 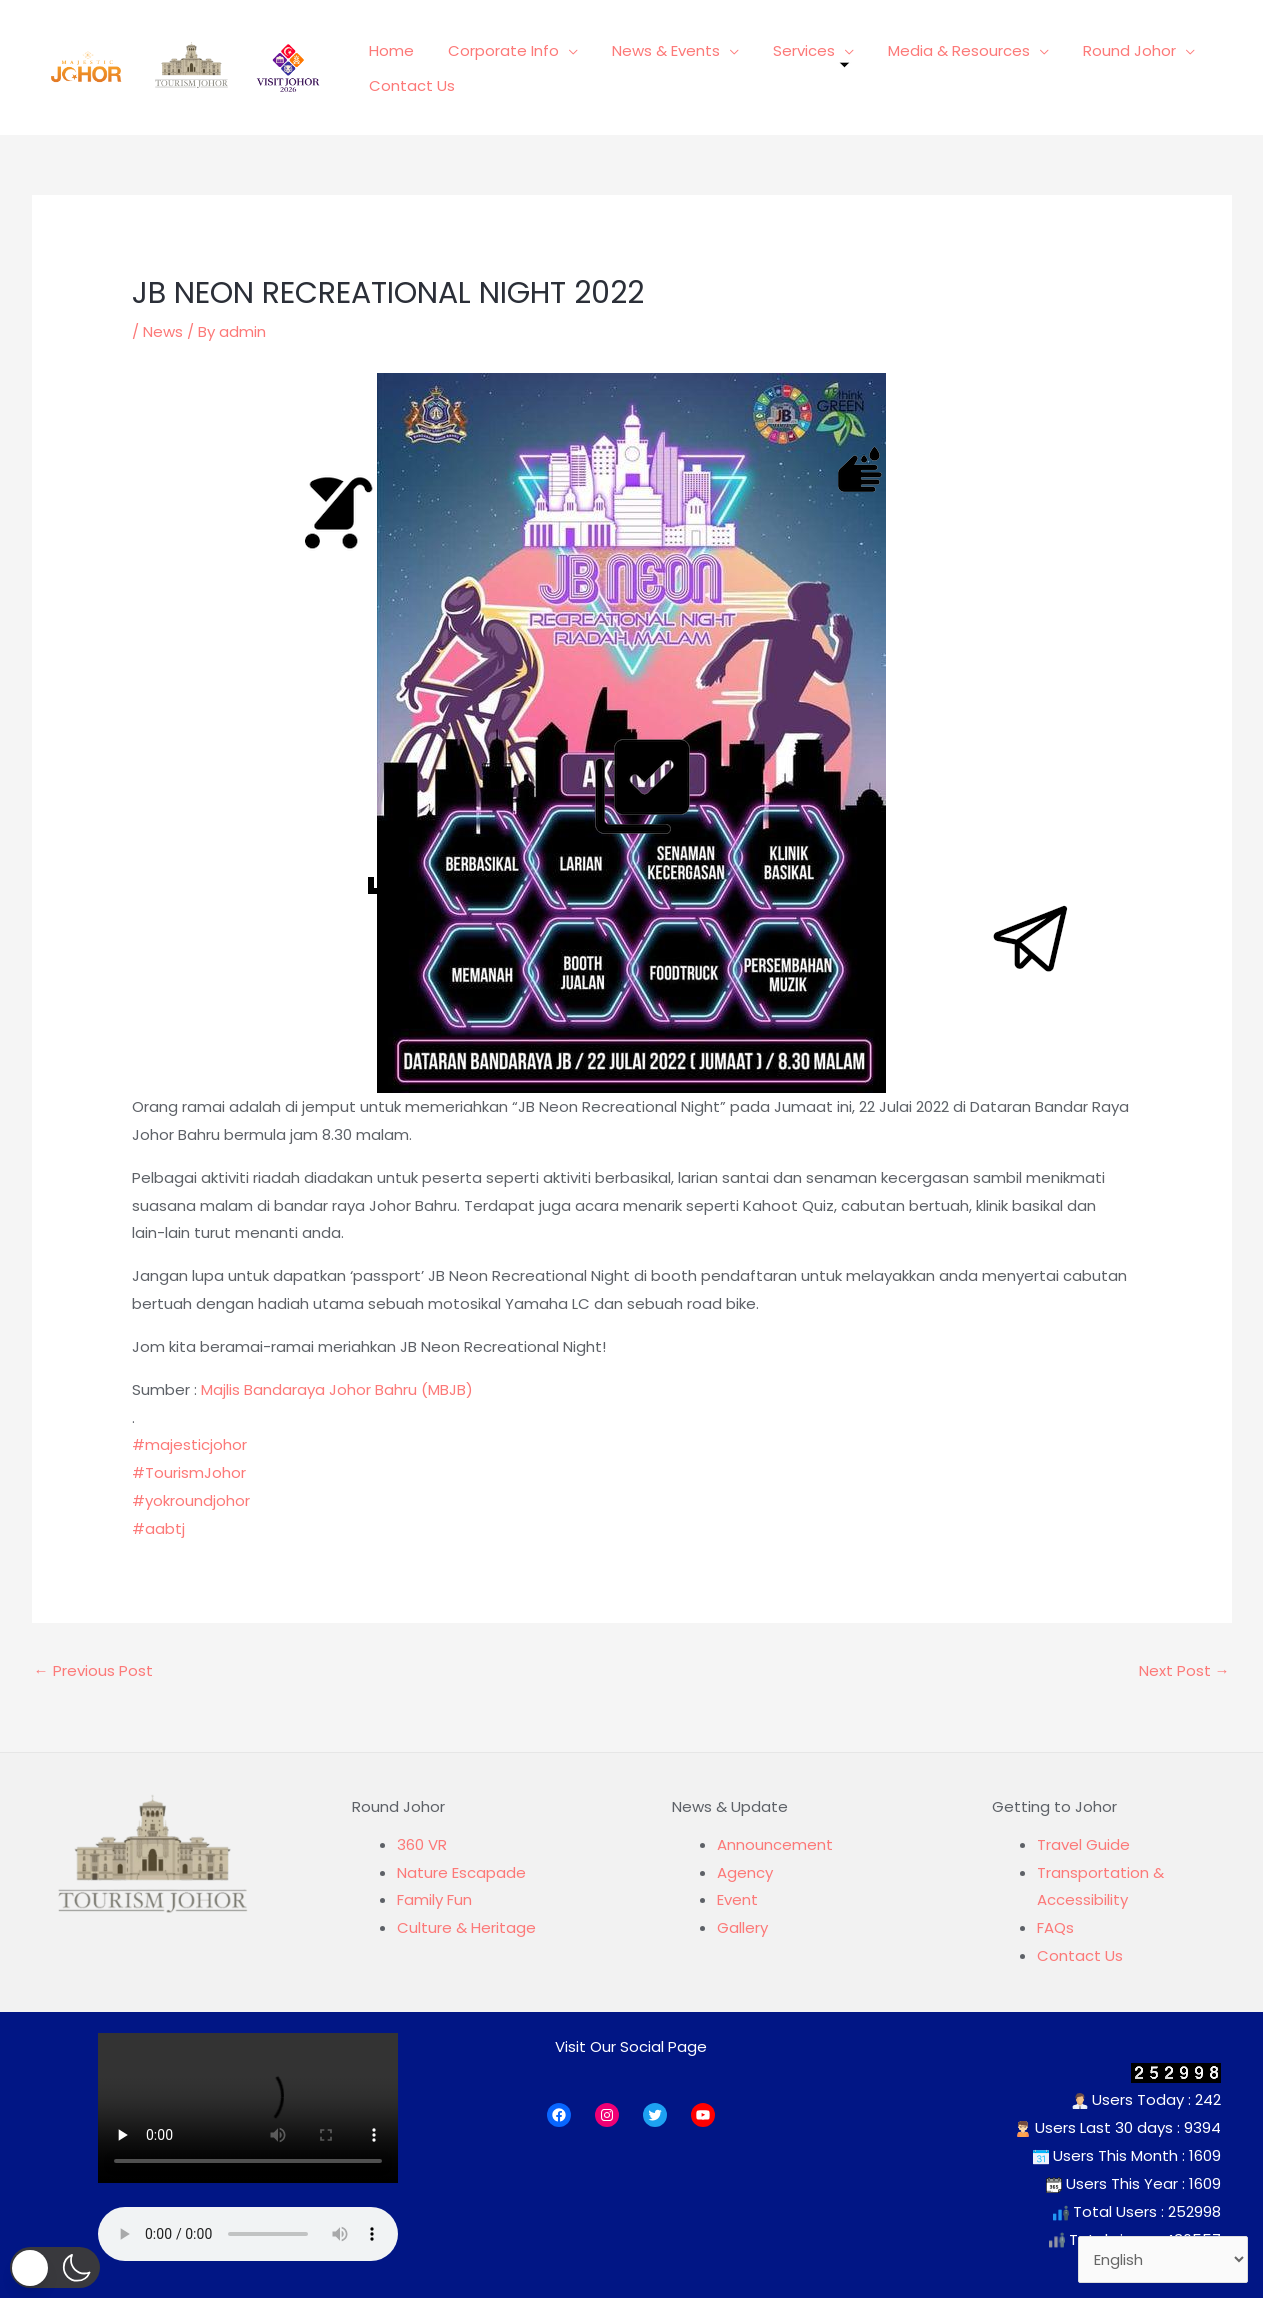 What do you see at coordinates (335, 511) in the screenshot?
I see `indicates stroller-friendly or family amenities available` at bounding box center [335, 511].